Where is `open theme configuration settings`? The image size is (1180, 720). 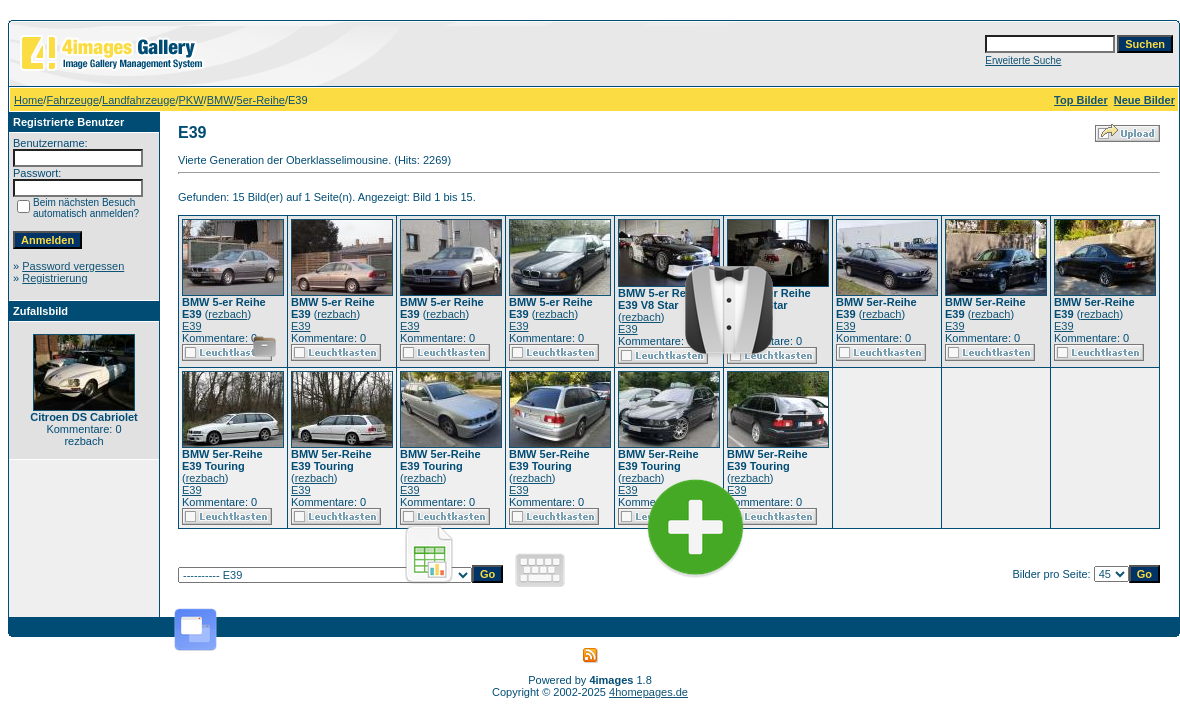
open theme configuration settings is located at coordinates (729, 310).